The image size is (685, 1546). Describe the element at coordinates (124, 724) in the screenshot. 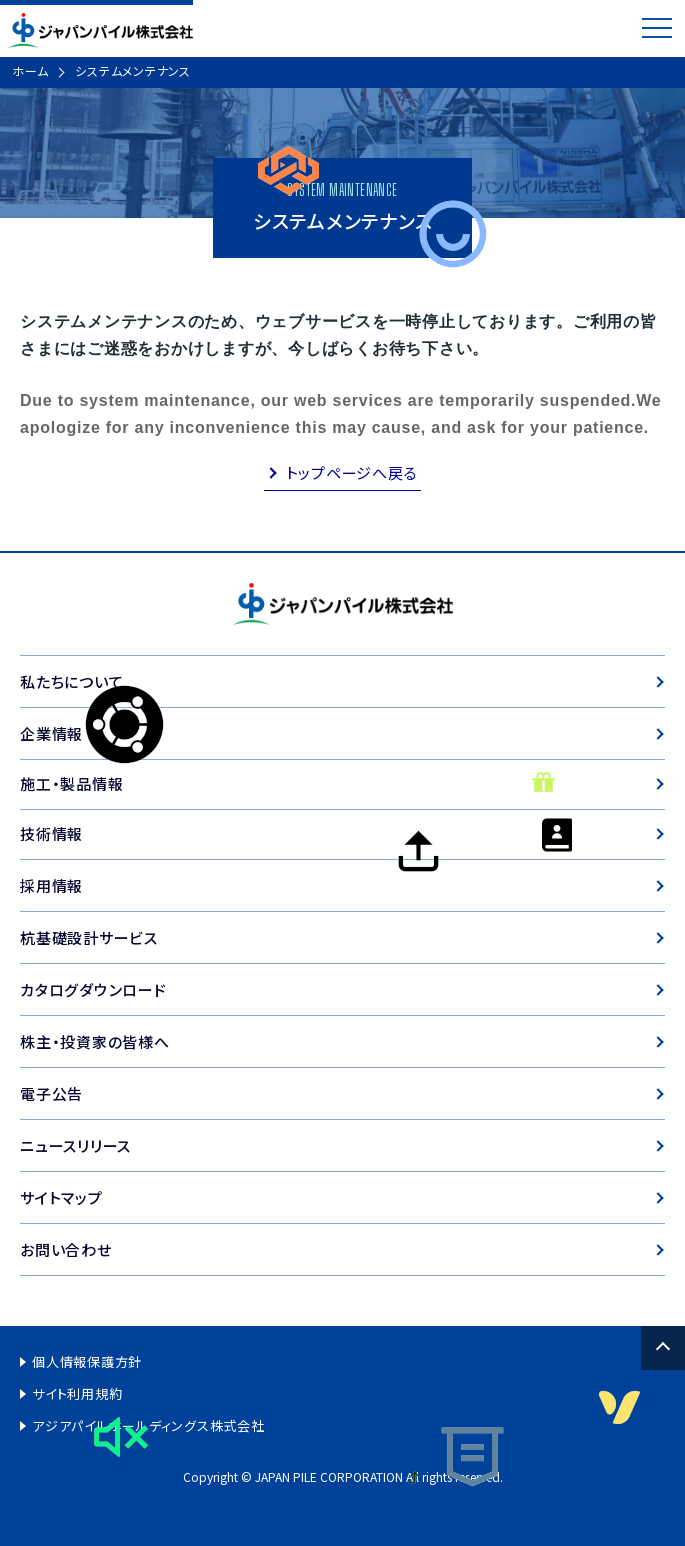

I see `launch ubuntu operating system` at that location.